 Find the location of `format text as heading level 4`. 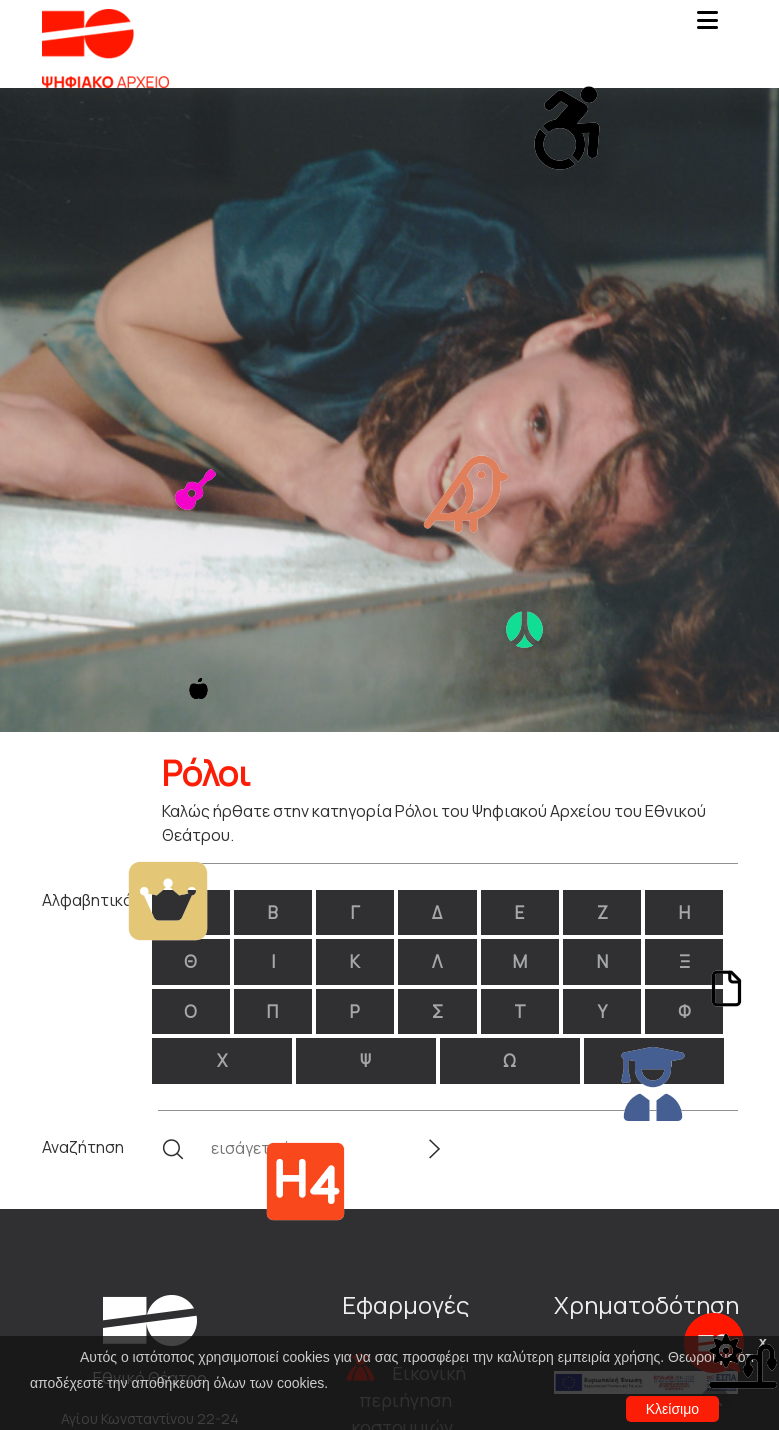

format text as heading level 4 is located at coordinates (305, 1181).